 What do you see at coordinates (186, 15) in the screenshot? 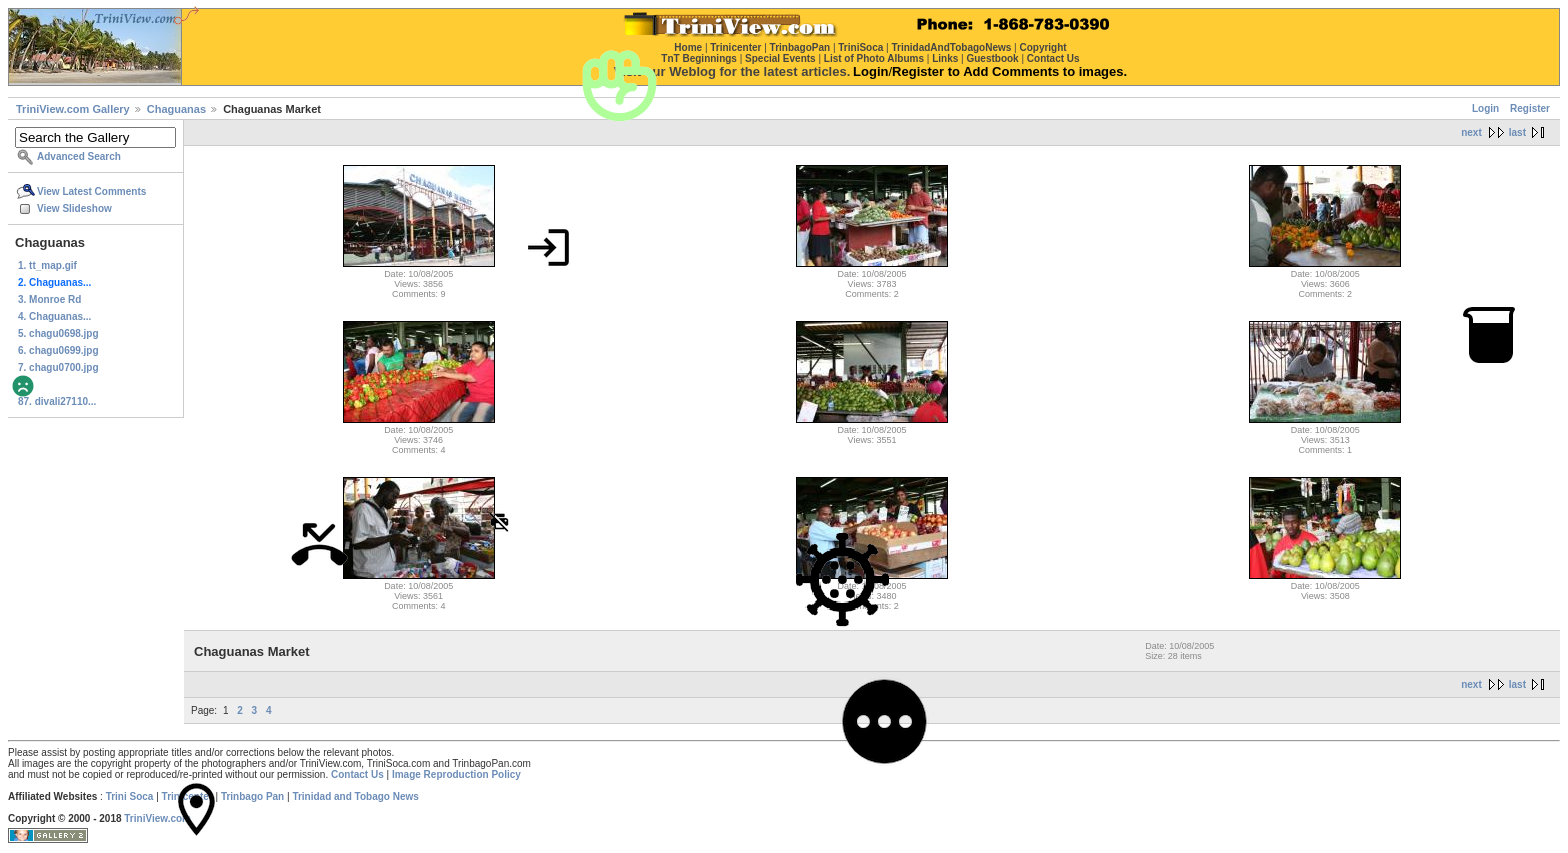
I see `indicates a workflow or process flow direction` at bounding box center [186, 15].